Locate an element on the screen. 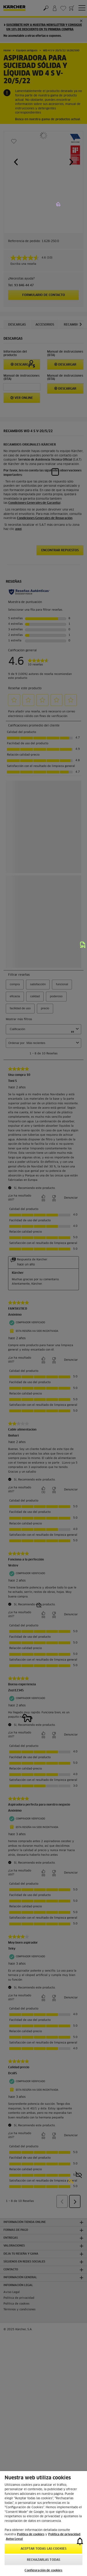 This screenshot has height=2576, width=87. disable or remove a label is located at coordinates (79, 2175).